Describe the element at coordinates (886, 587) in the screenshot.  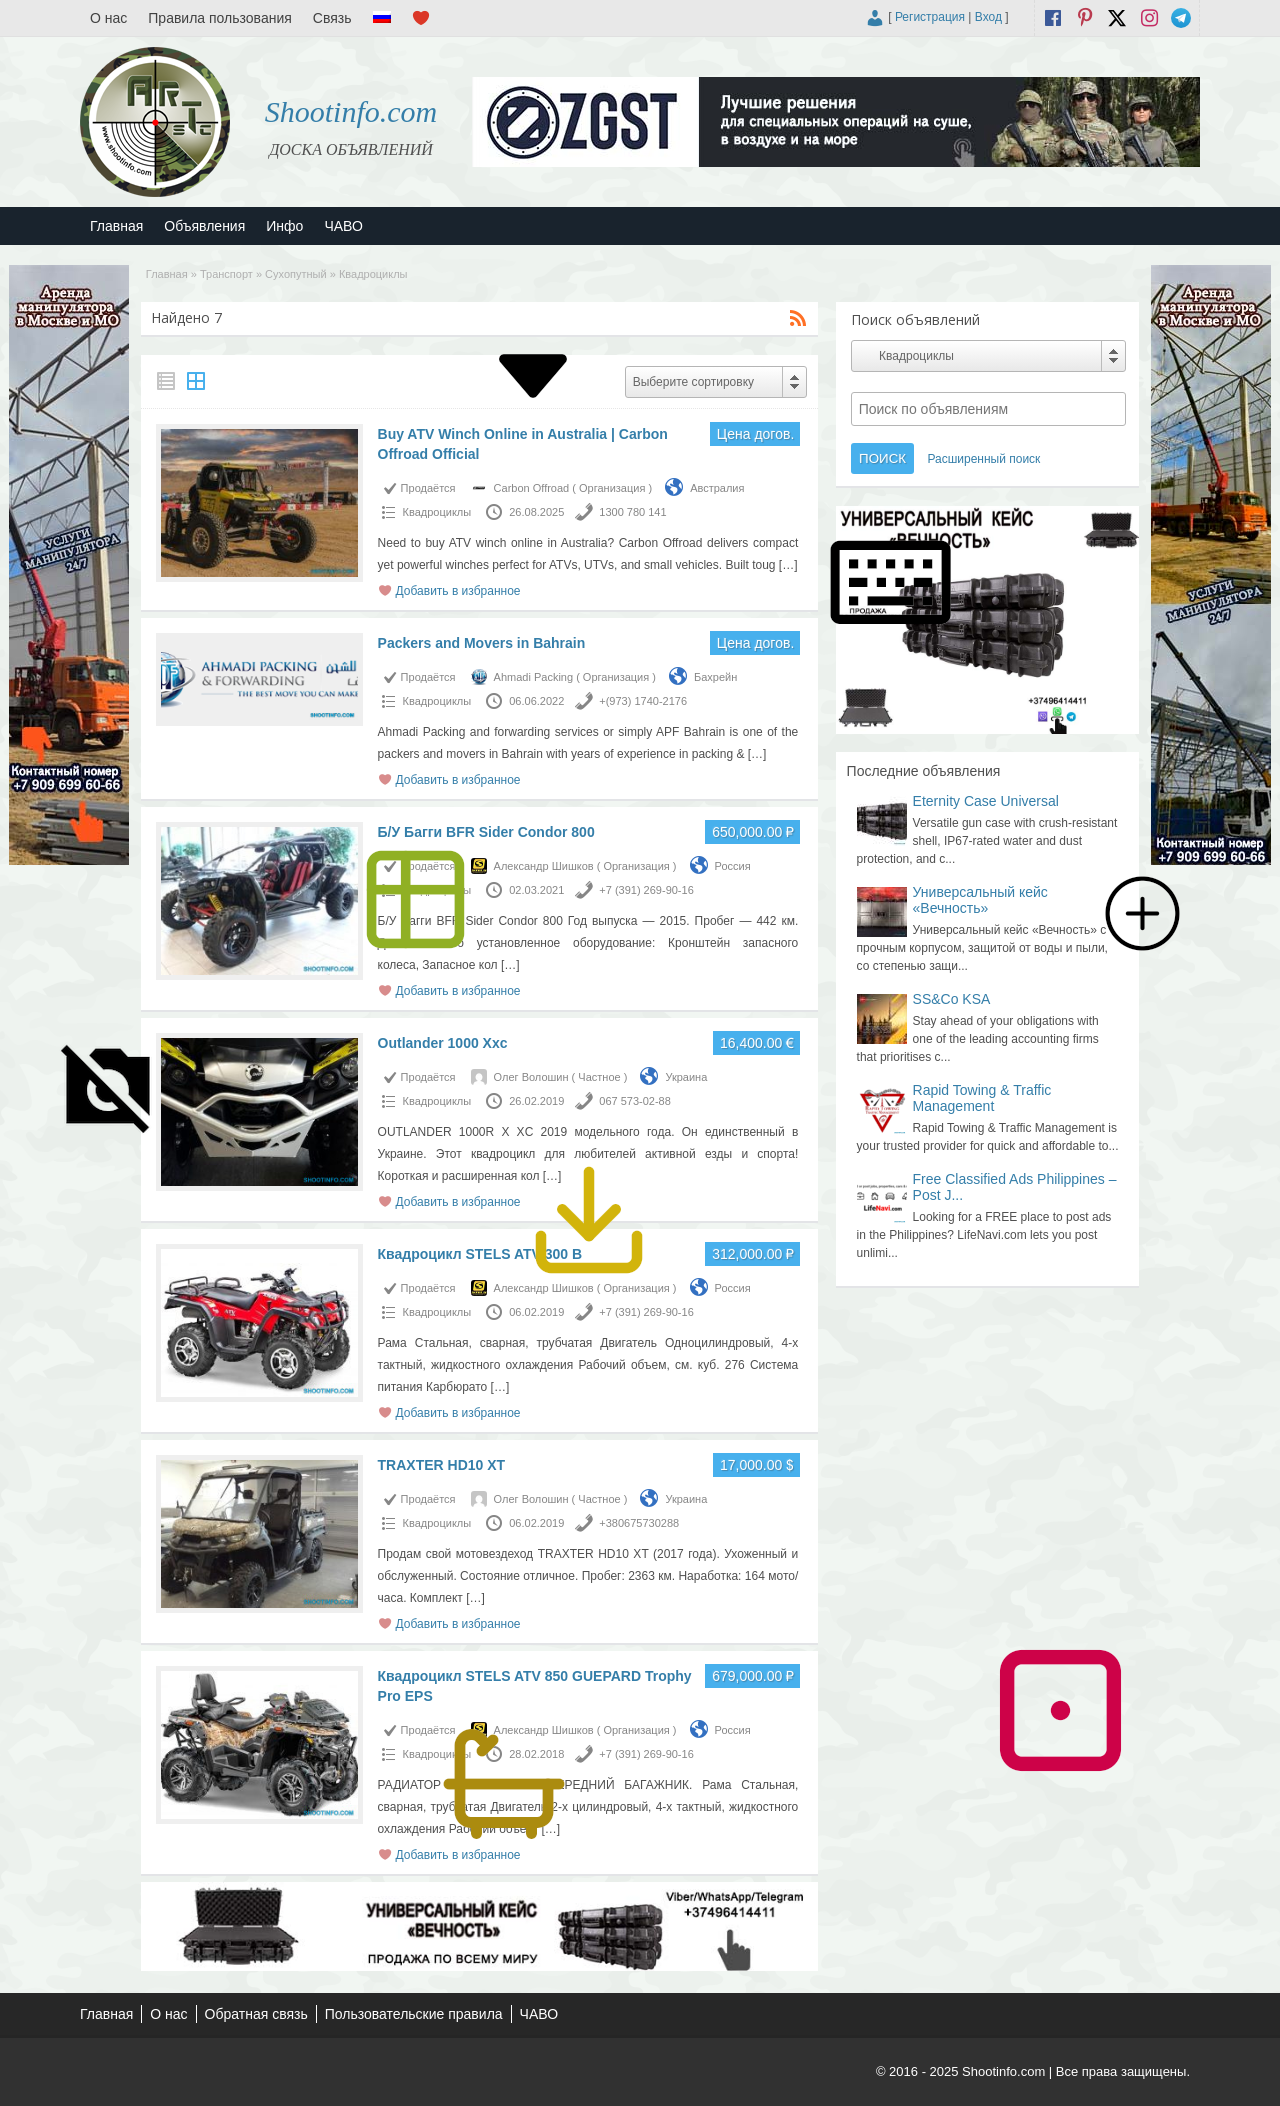
I see `record keyboard input or keystrokes` at that location.